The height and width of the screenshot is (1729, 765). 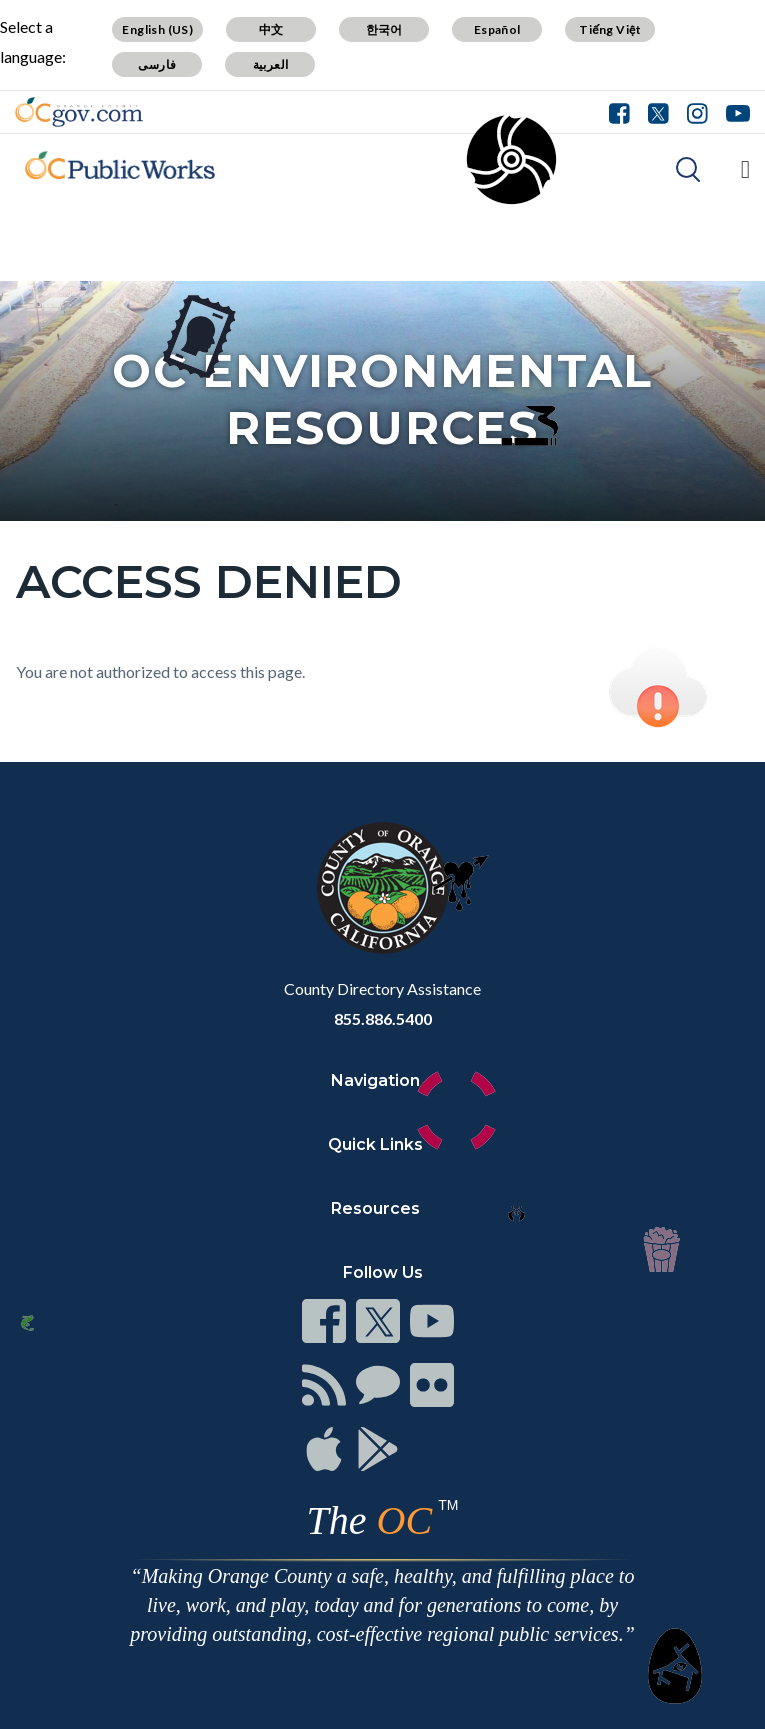 I want to click on select shrimp or seafood option, so click(x=28, y=1323).